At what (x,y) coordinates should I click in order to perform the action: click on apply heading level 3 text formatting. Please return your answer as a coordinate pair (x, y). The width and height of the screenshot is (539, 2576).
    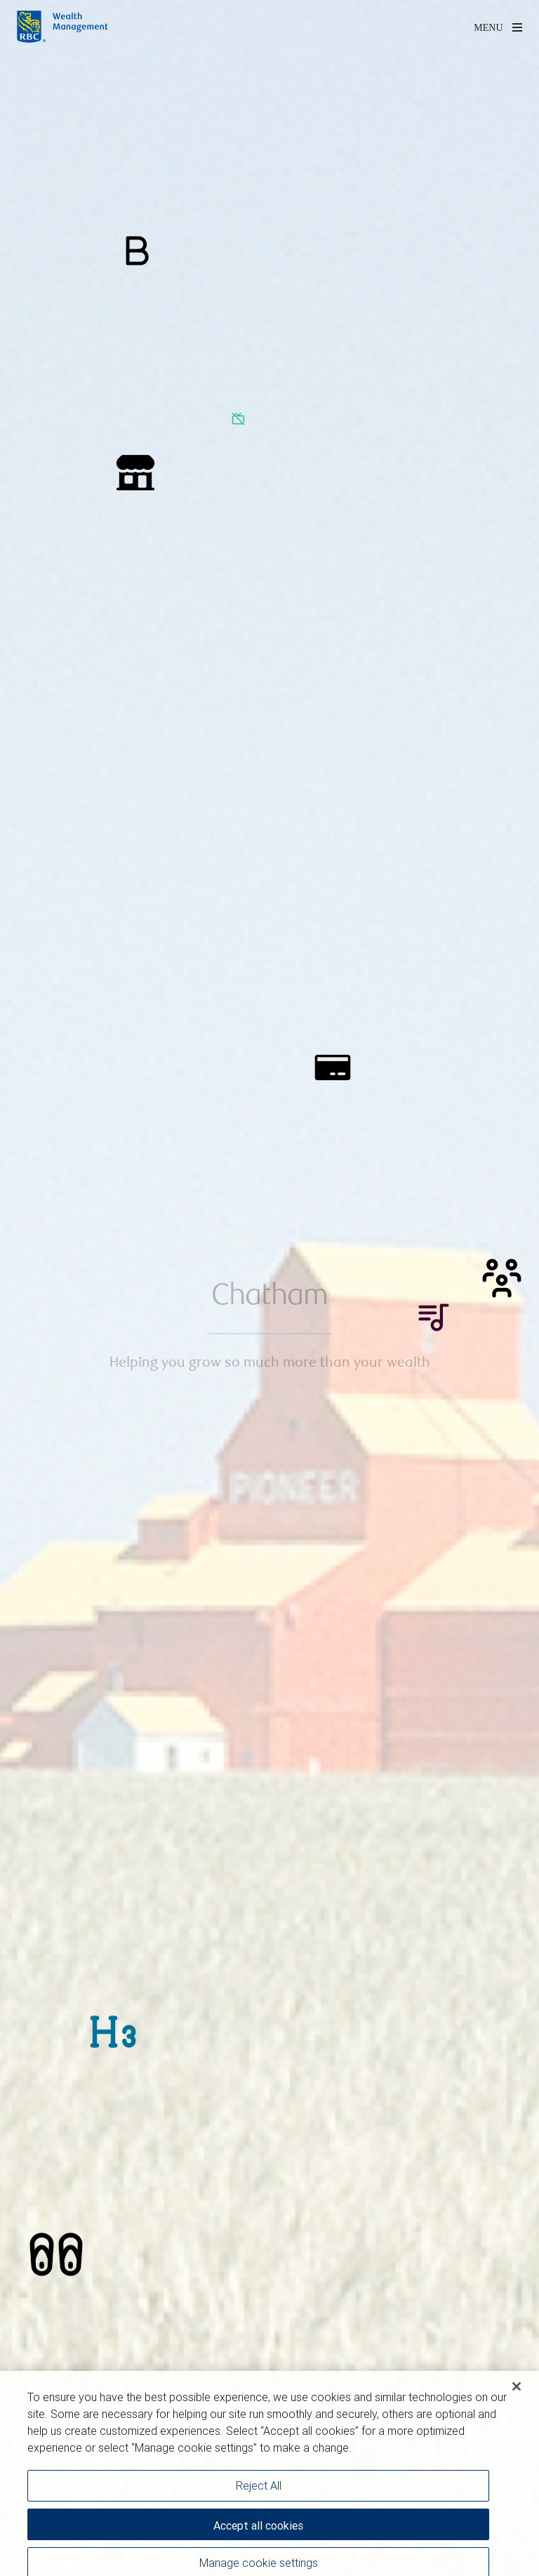
    Looking at the image, I should click on (113, 2032).